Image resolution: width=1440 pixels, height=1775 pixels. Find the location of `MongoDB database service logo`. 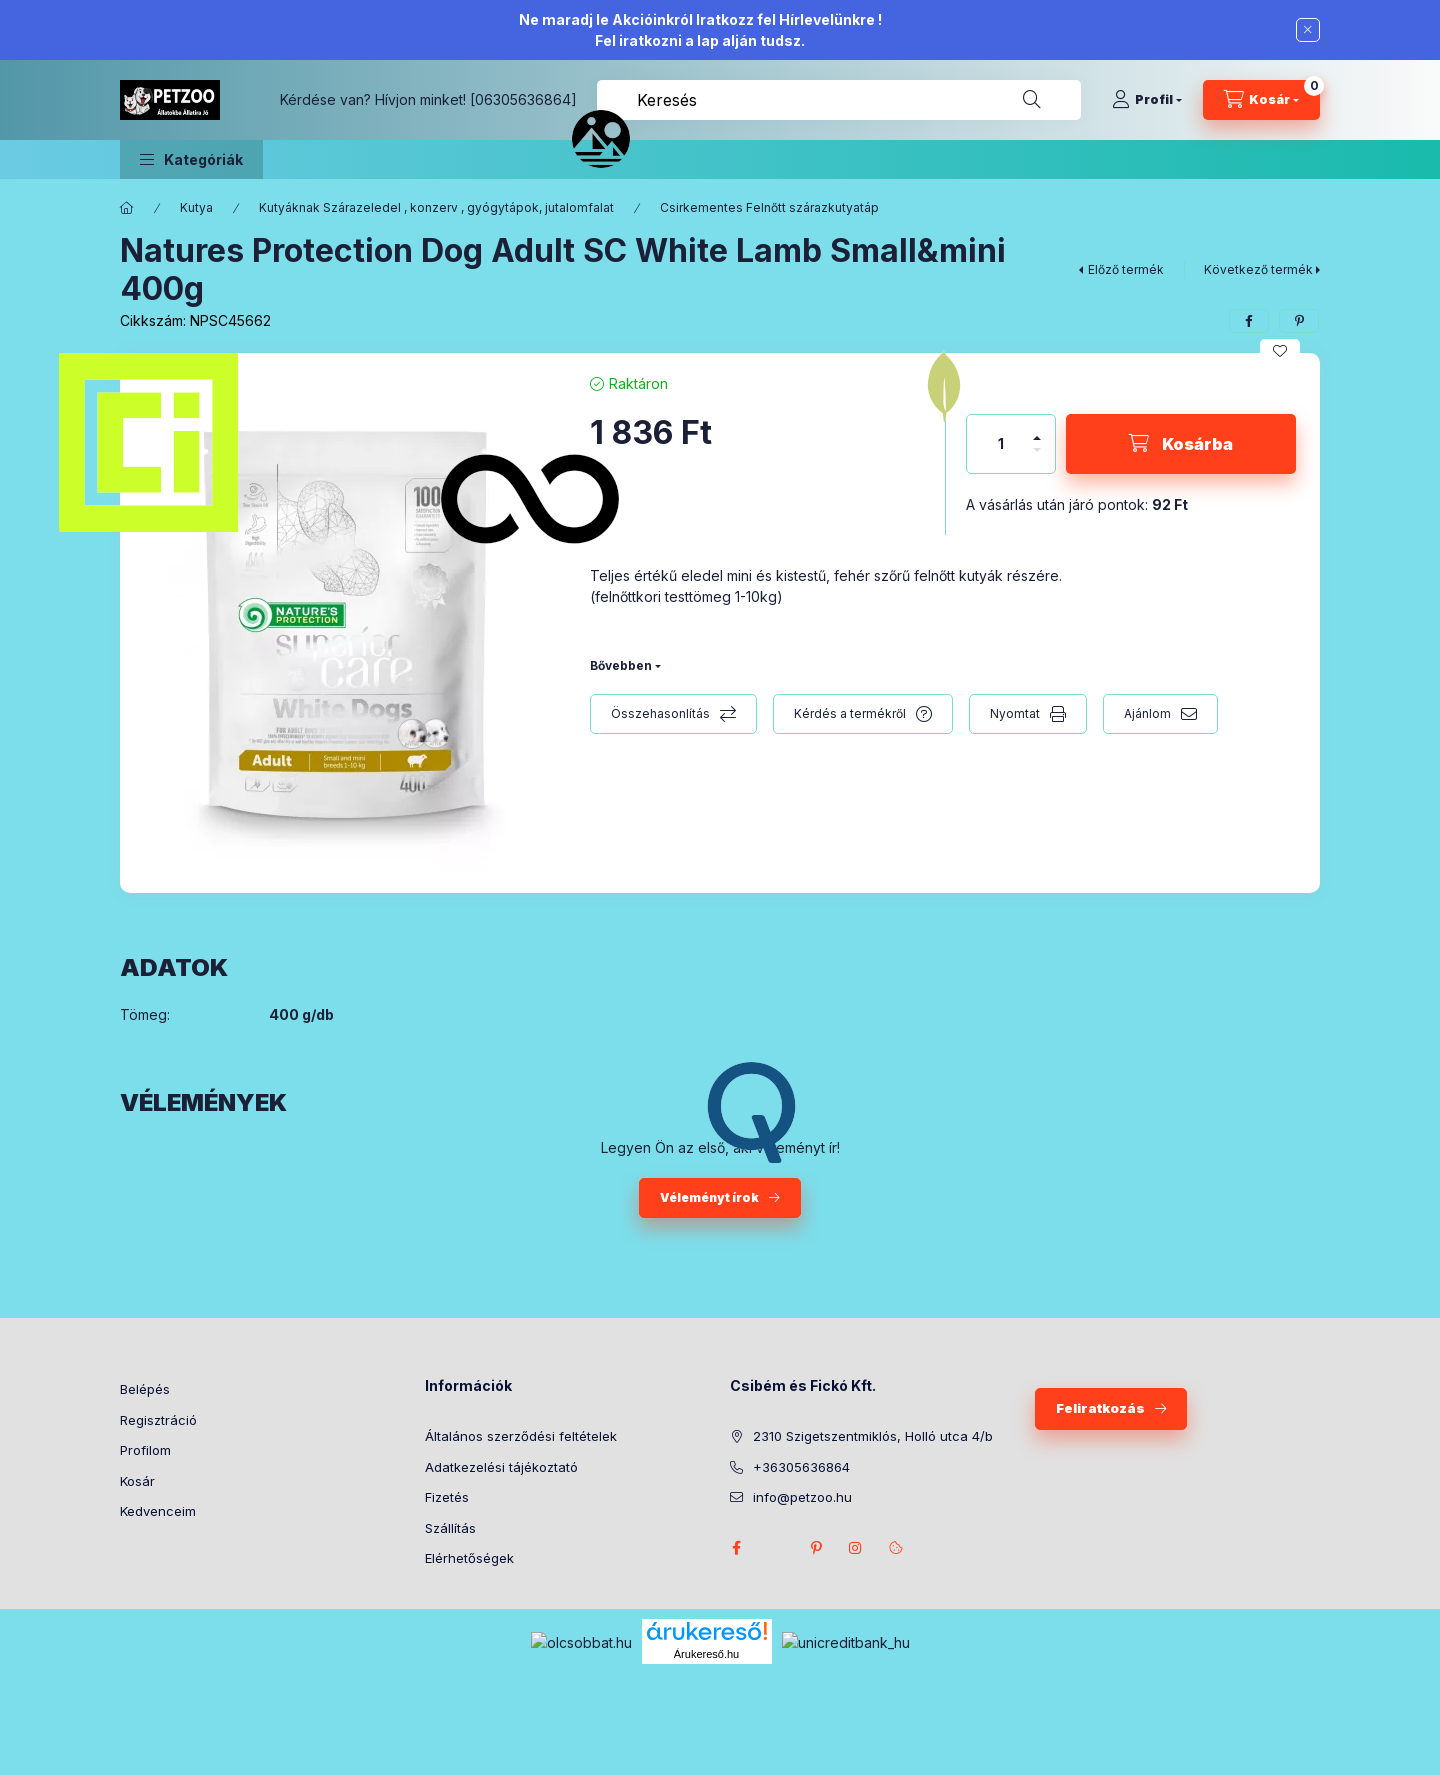

MongoDB database service logo is located at coordinates (944, 386).